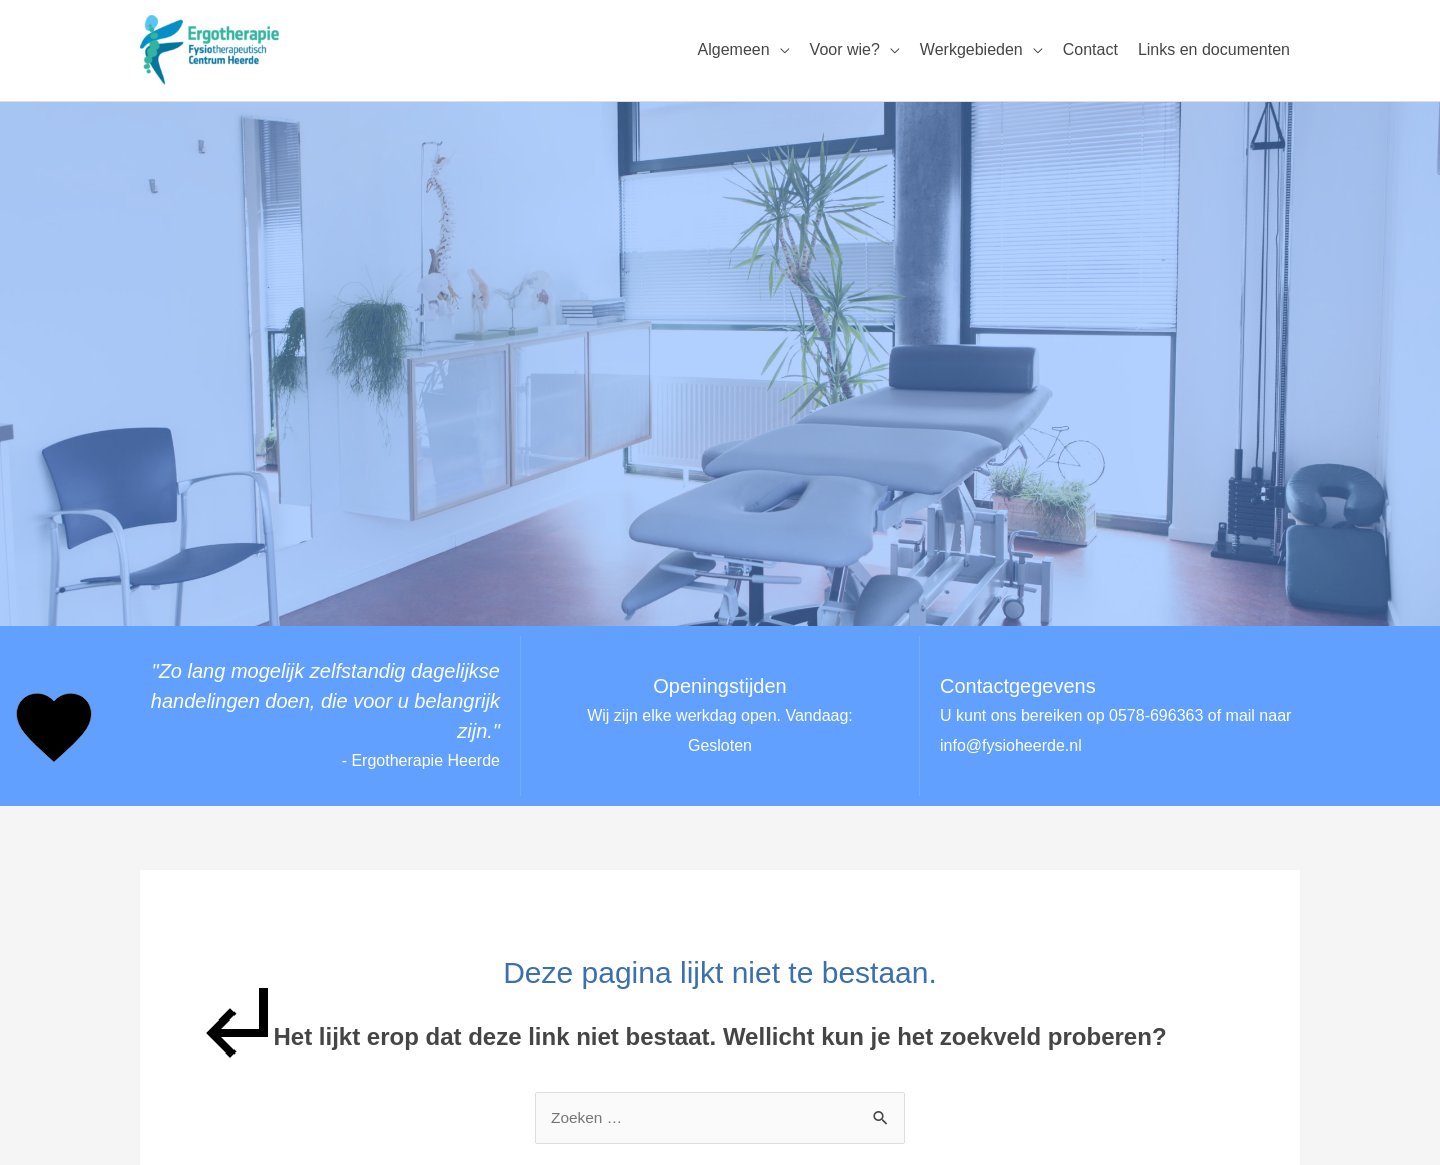 The image size is (1440, 1165). I want to click on navigate to parent folder or directory, so click(234, 1020).